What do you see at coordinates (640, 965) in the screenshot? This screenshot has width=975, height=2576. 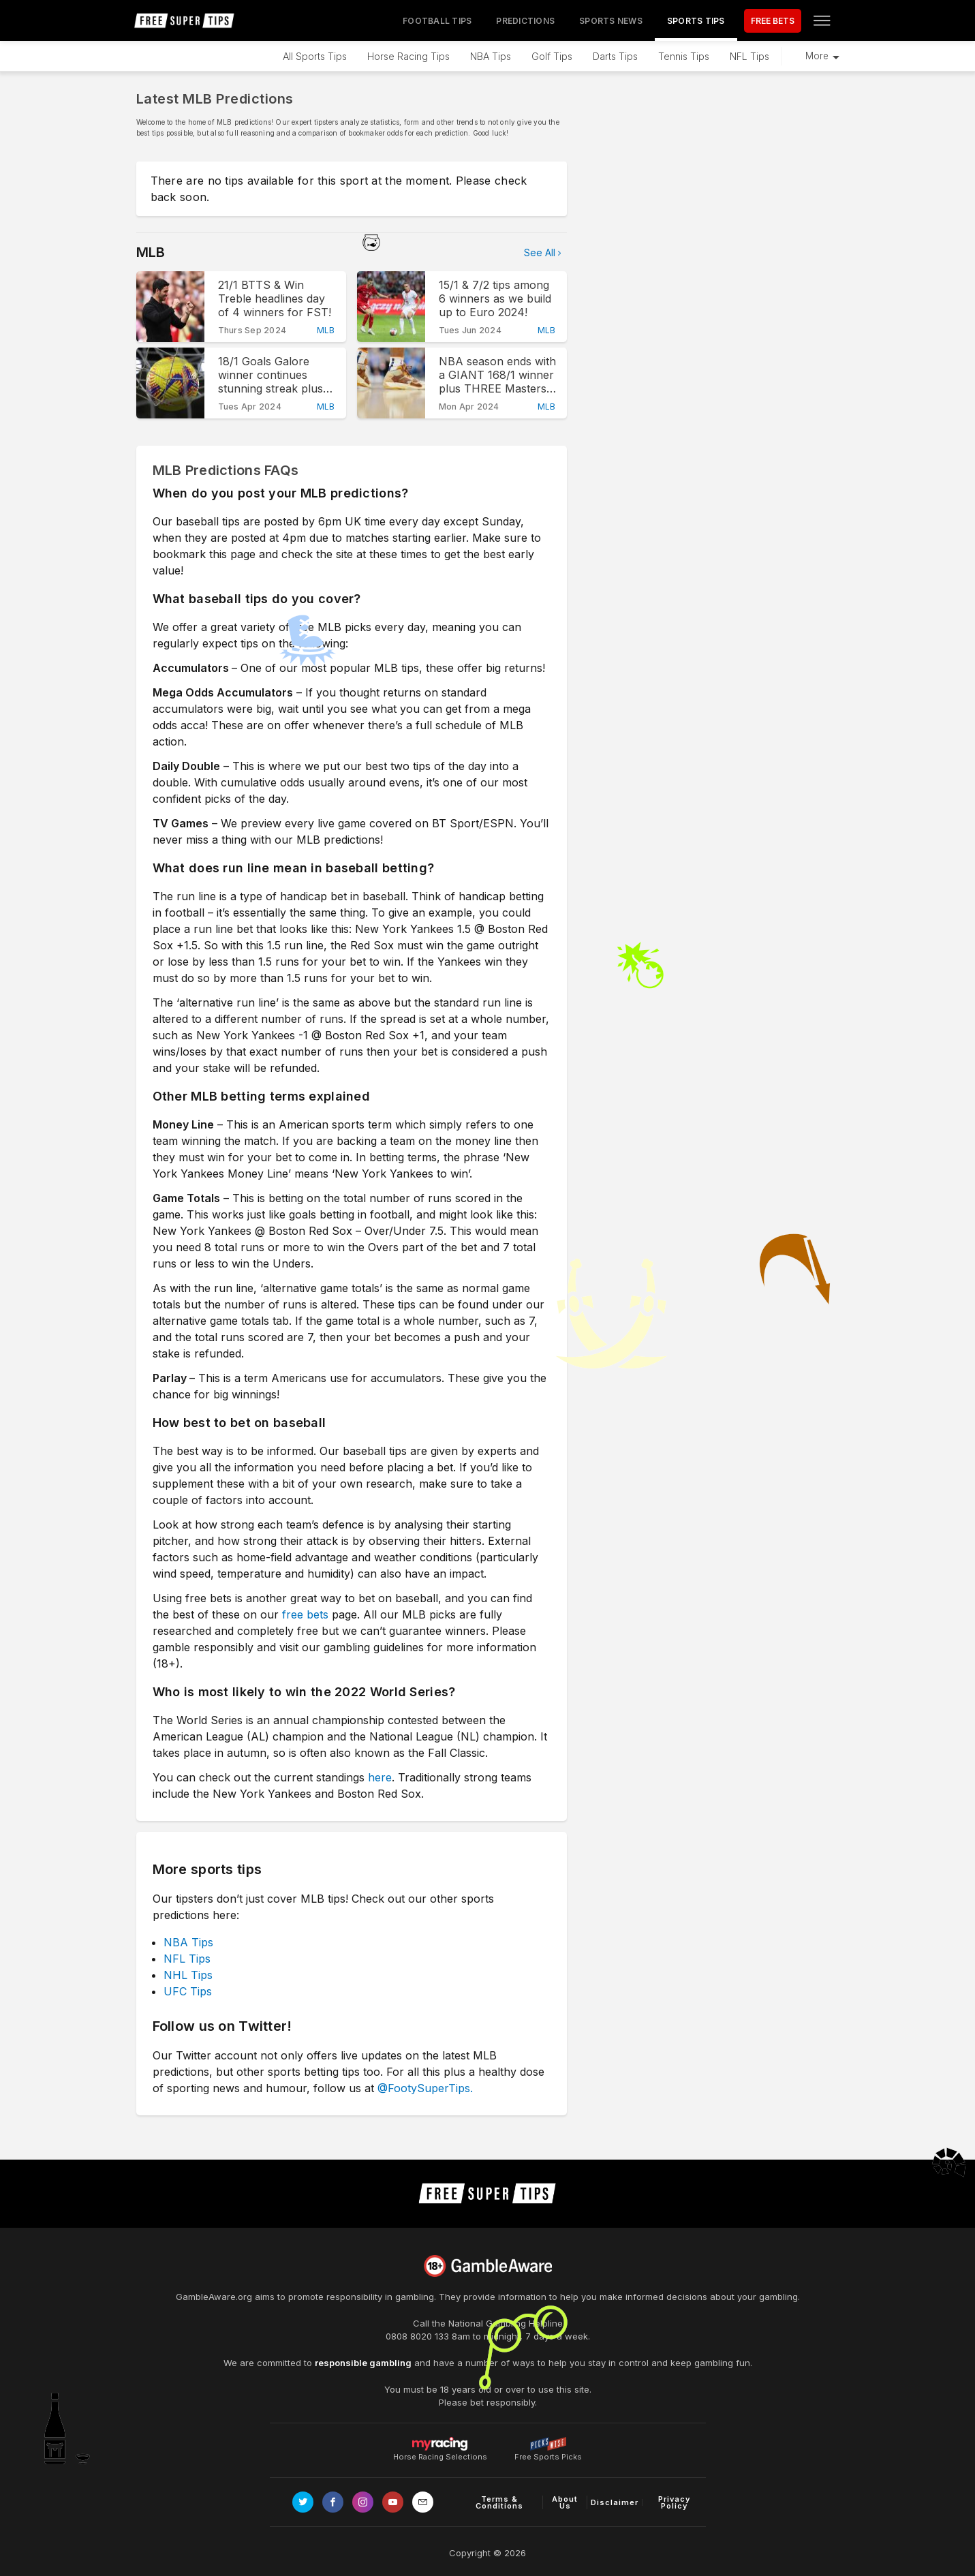 I see `detonate or trigger an explosion effect` at bounding box center [640, 965].